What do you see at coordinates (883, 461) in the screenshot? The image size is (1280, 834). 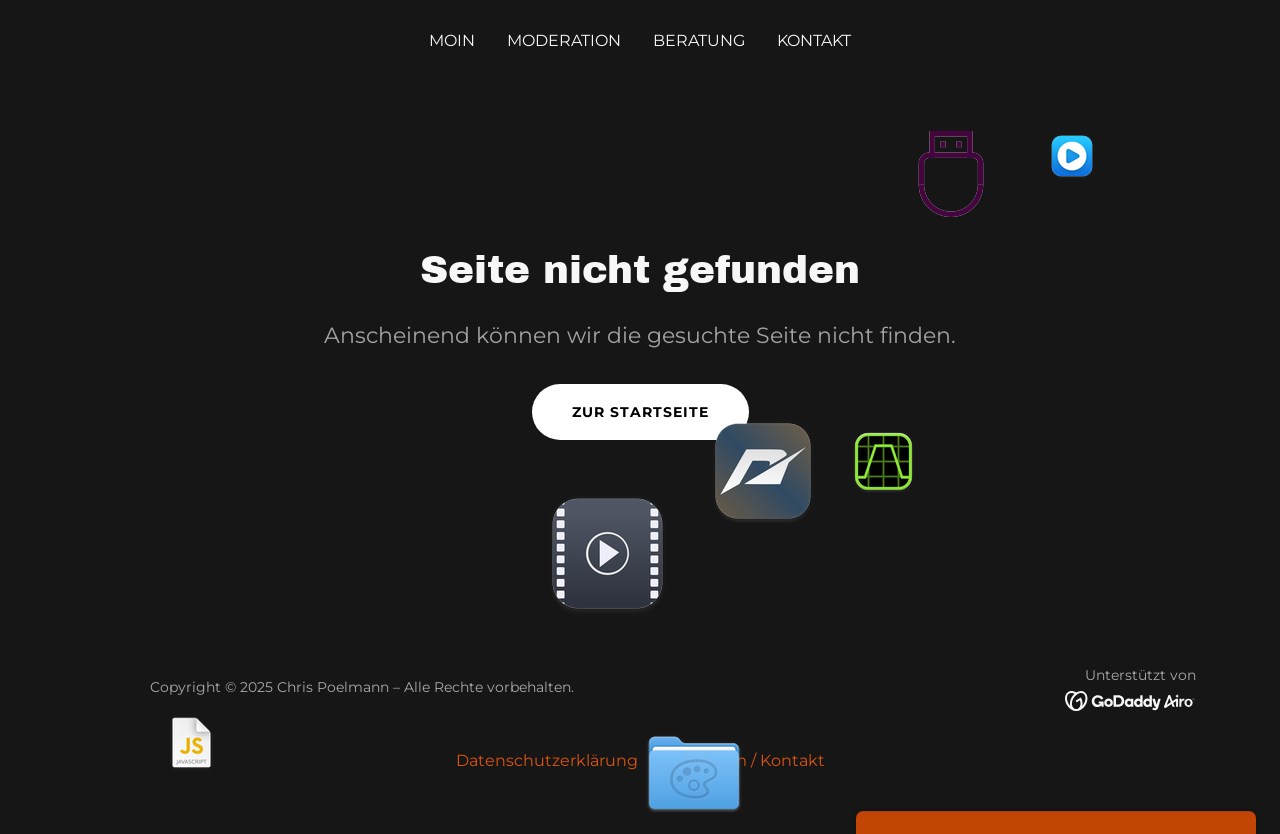 I see `open gtkwave waveform viewer application` at bounding box center [883, 461].